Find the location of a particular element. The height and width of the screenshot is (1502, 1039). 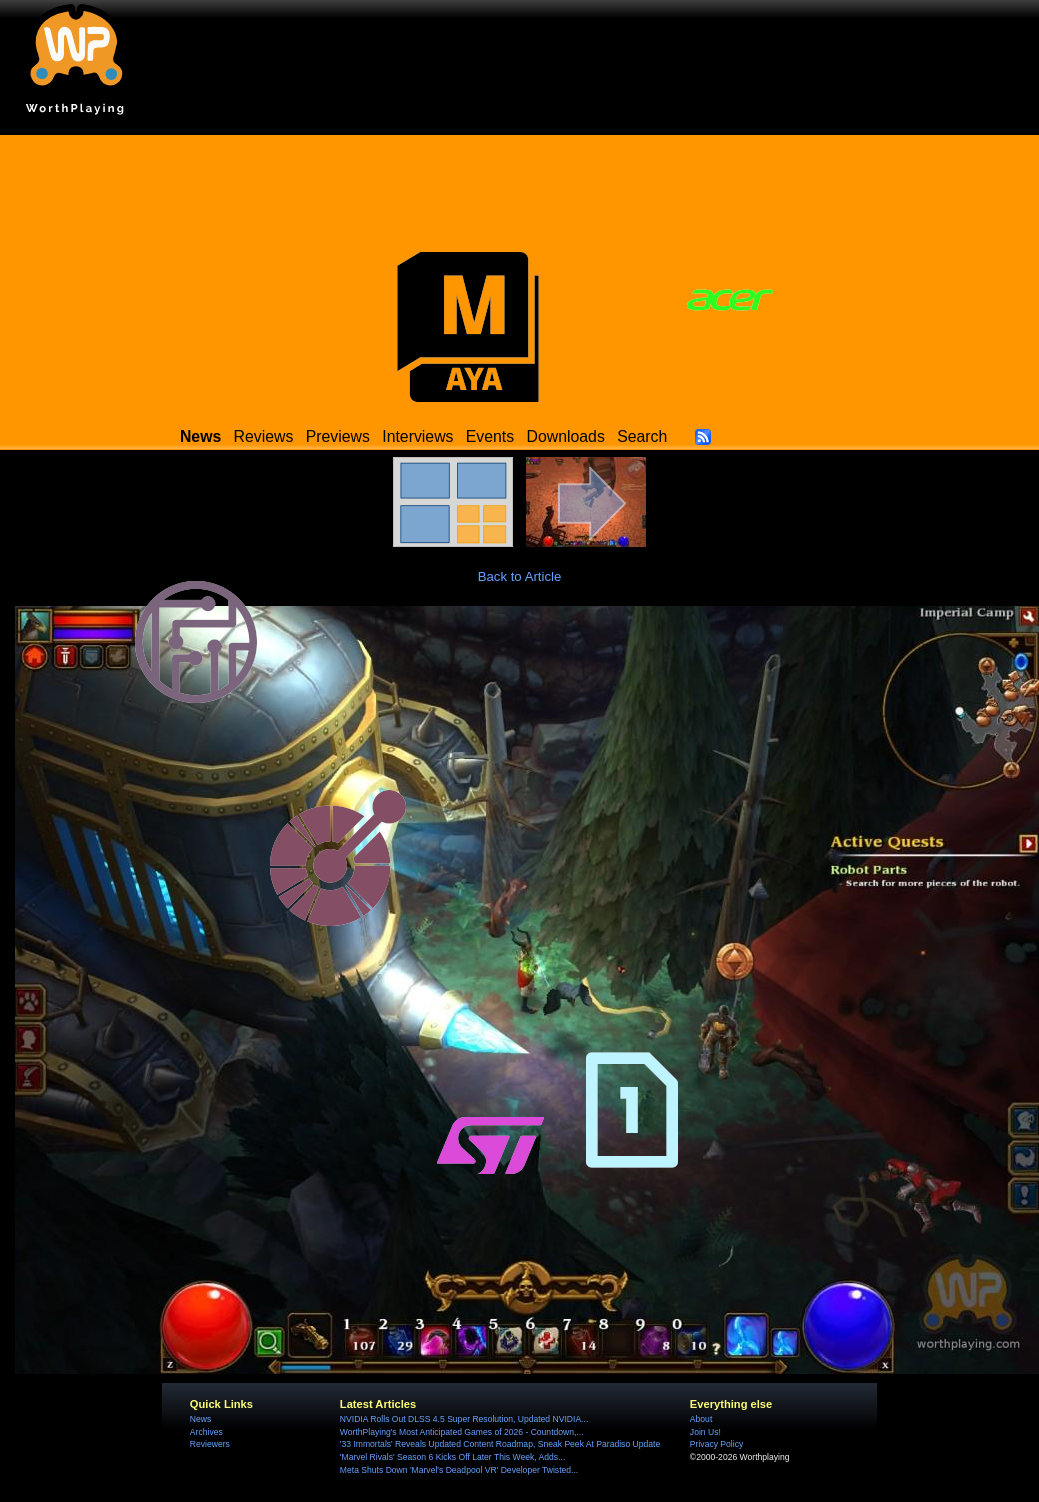

open filen cloud storage app is located at coordinates (196, 642).